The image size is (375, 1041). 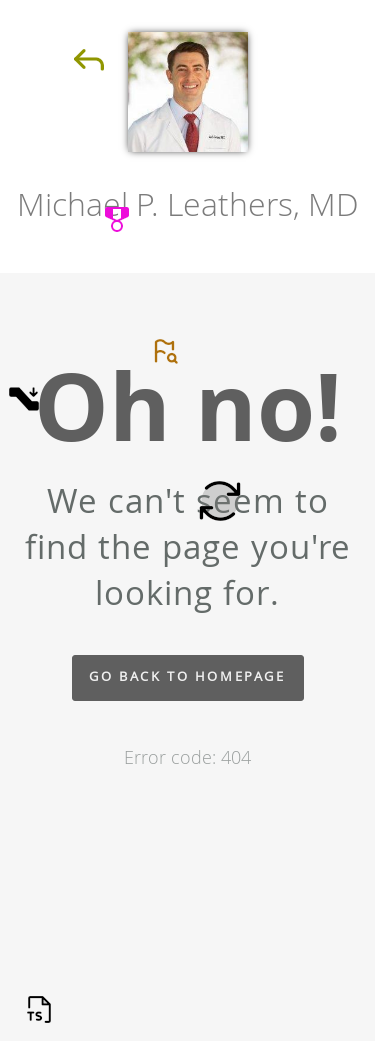 What do you see at coordinates (39, 1009) in the screenshot?
I see `typescript source file` at bounding box center [39, 1009].